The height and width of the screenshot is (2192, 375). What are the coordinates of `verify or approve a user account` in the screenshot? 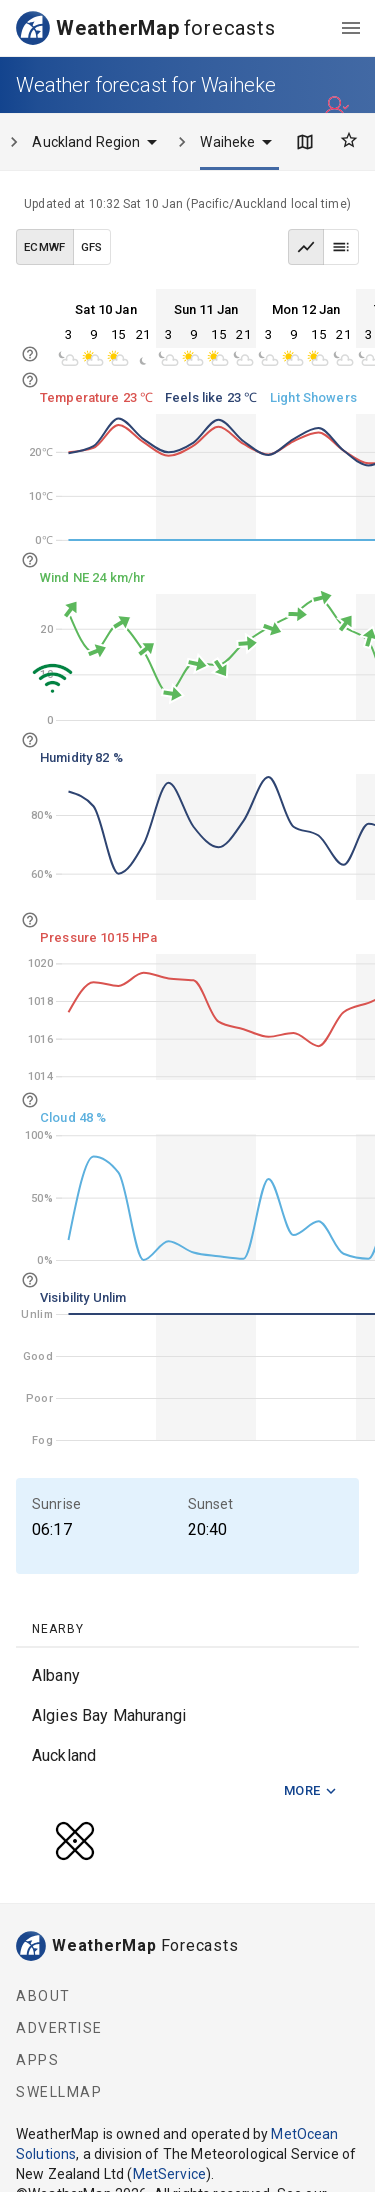 It's located at (336, 105).